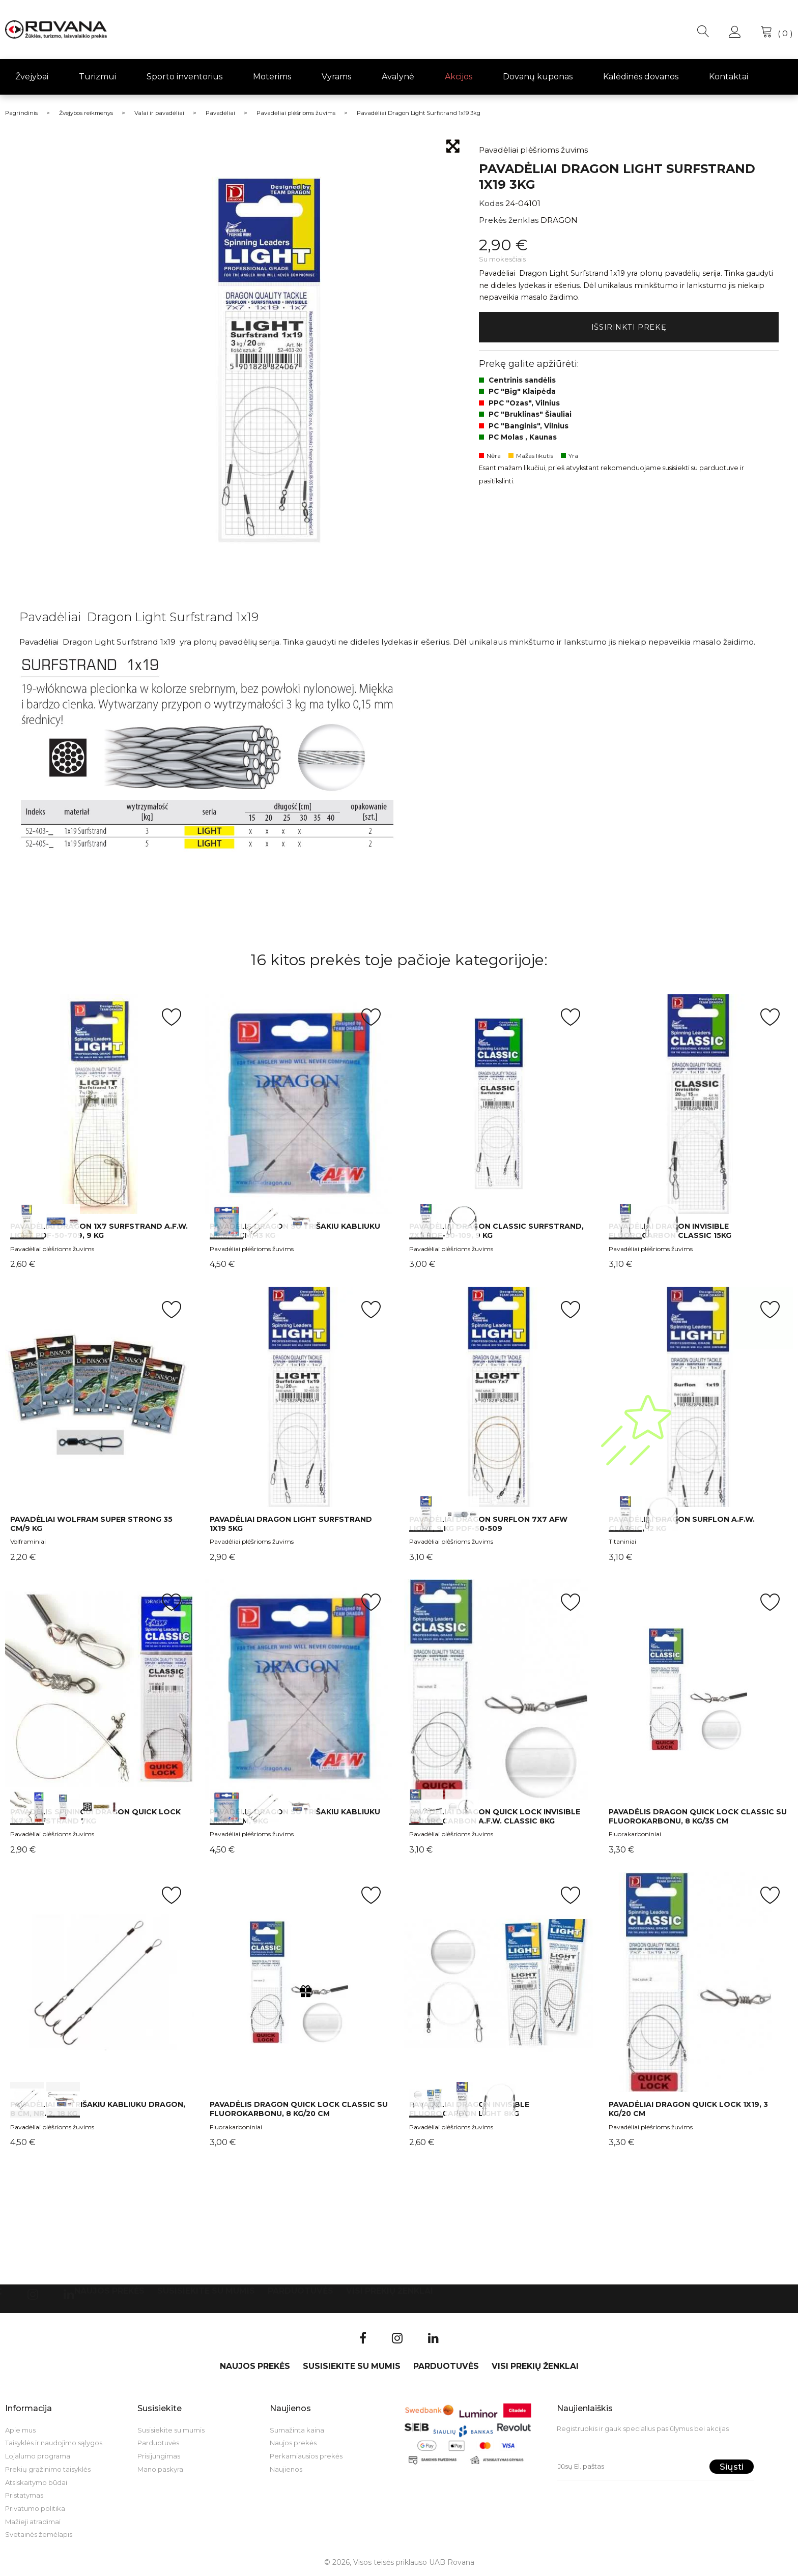  Describe the element at coordinates (636, 1430) in the screenshot. I see `add to favorites or wishlist` at that location.